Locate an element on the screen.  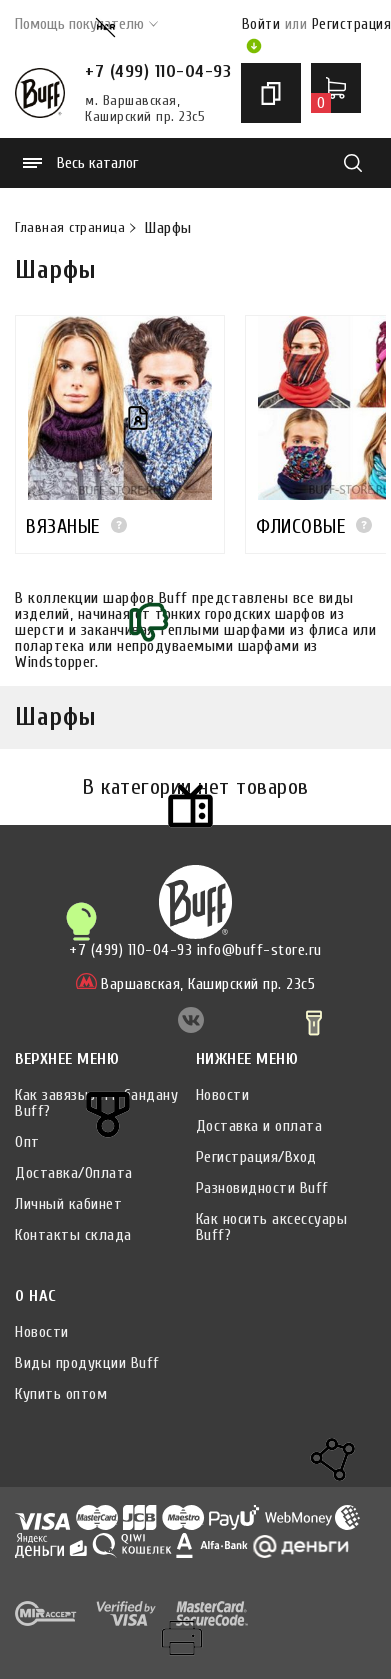
access TV or video streaming services is located at coordinates (190, 808).